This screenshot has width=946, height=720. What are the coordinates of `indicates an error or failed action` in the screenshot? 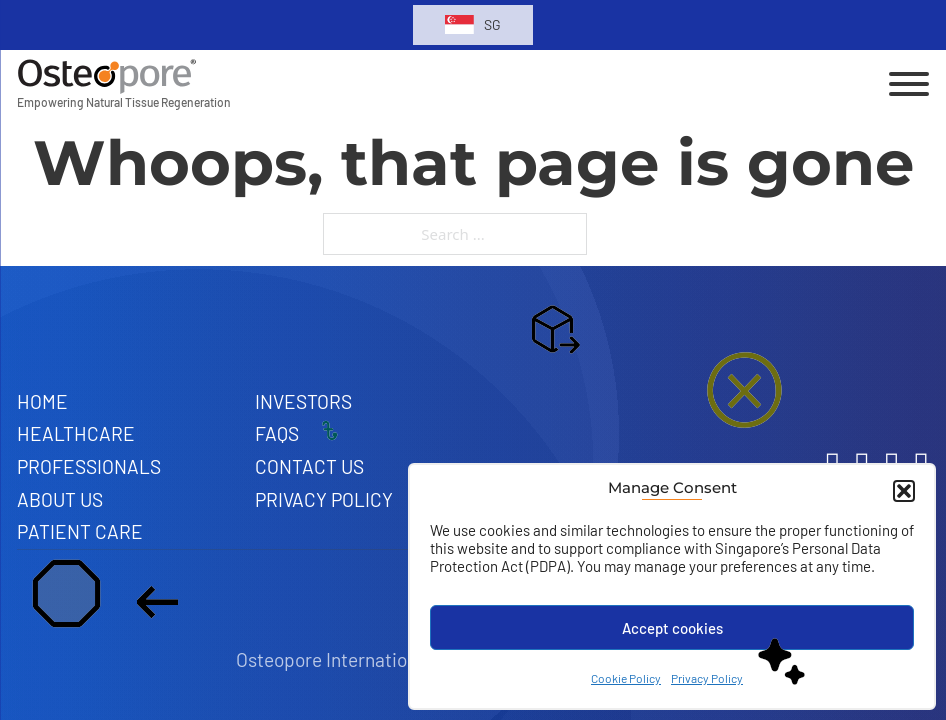 It's located at (745, 390).